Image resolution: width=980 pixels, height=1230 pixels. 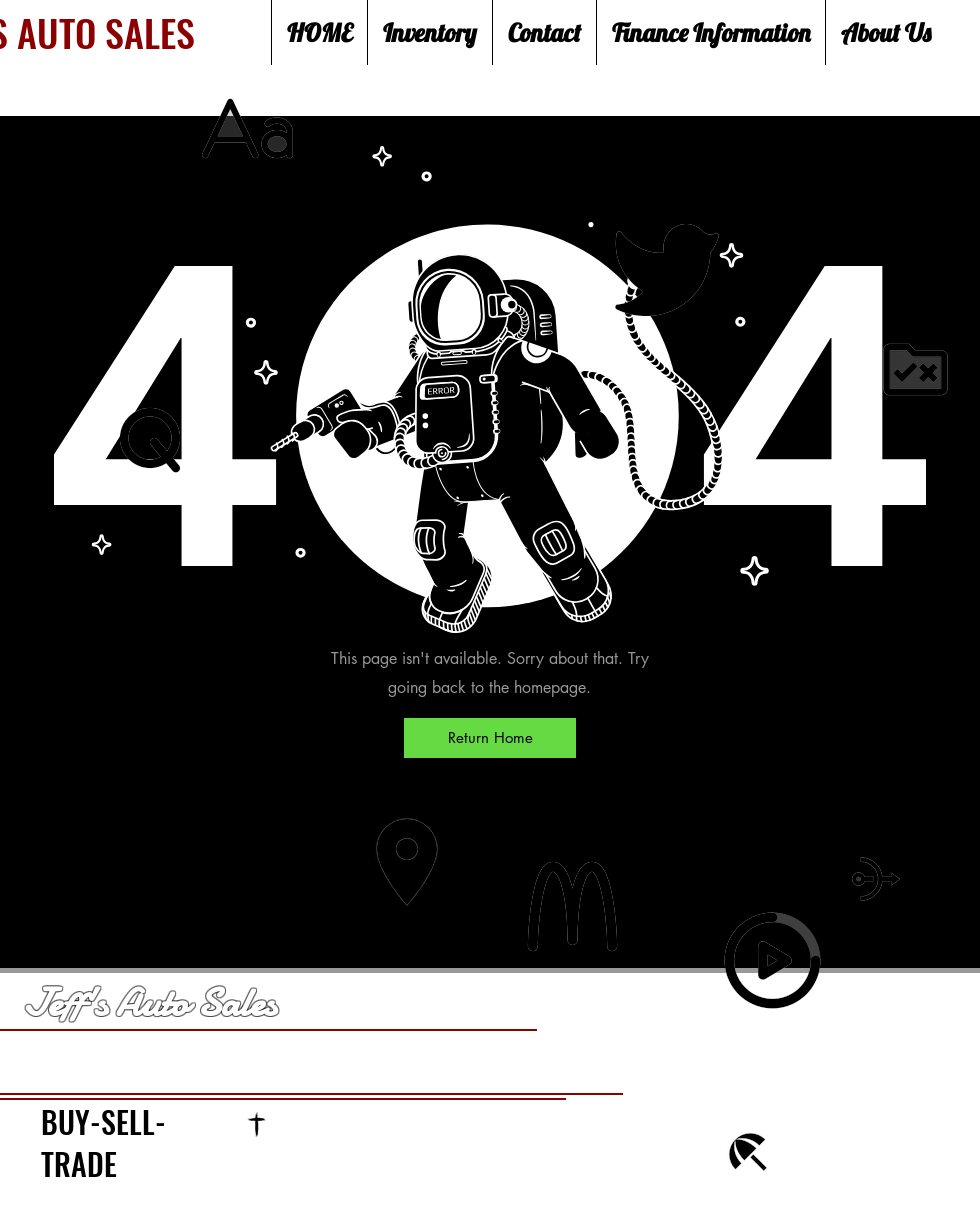 I want to click on access folder with validation rules, so click(x=915, y=369).